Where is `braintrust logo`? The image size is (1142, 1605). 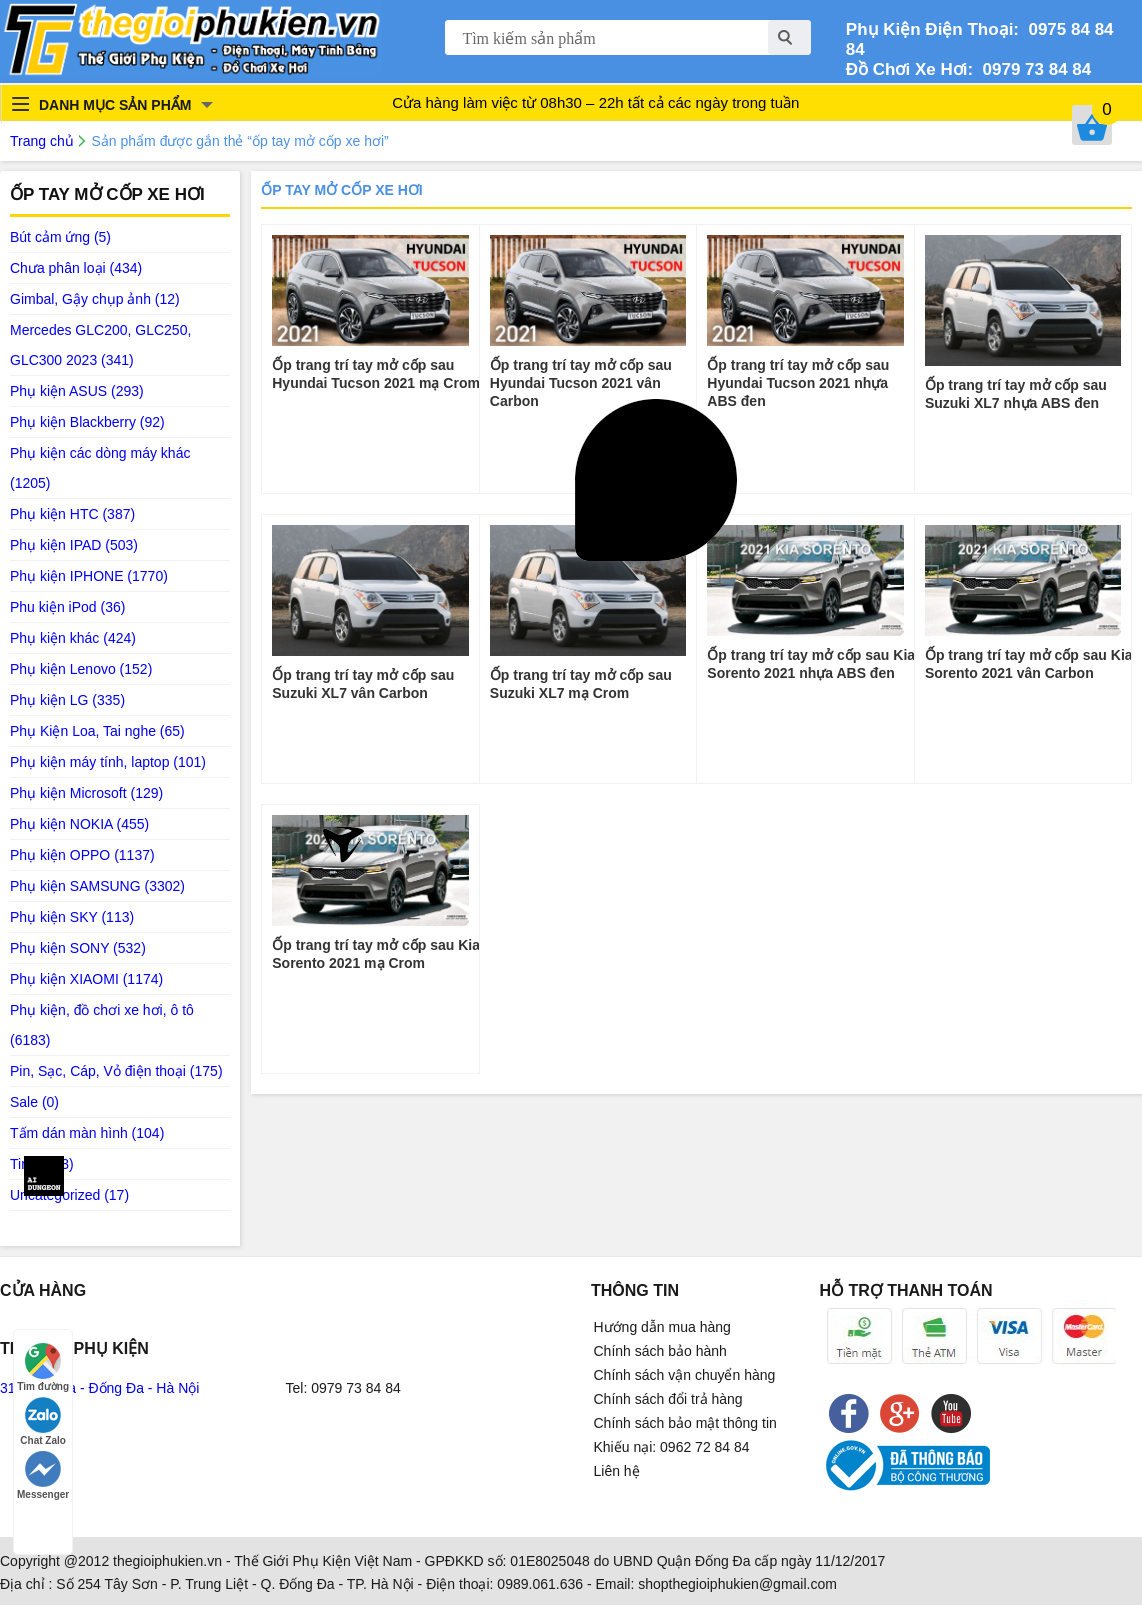
braintrust logo is located at coordinates (656, 480).